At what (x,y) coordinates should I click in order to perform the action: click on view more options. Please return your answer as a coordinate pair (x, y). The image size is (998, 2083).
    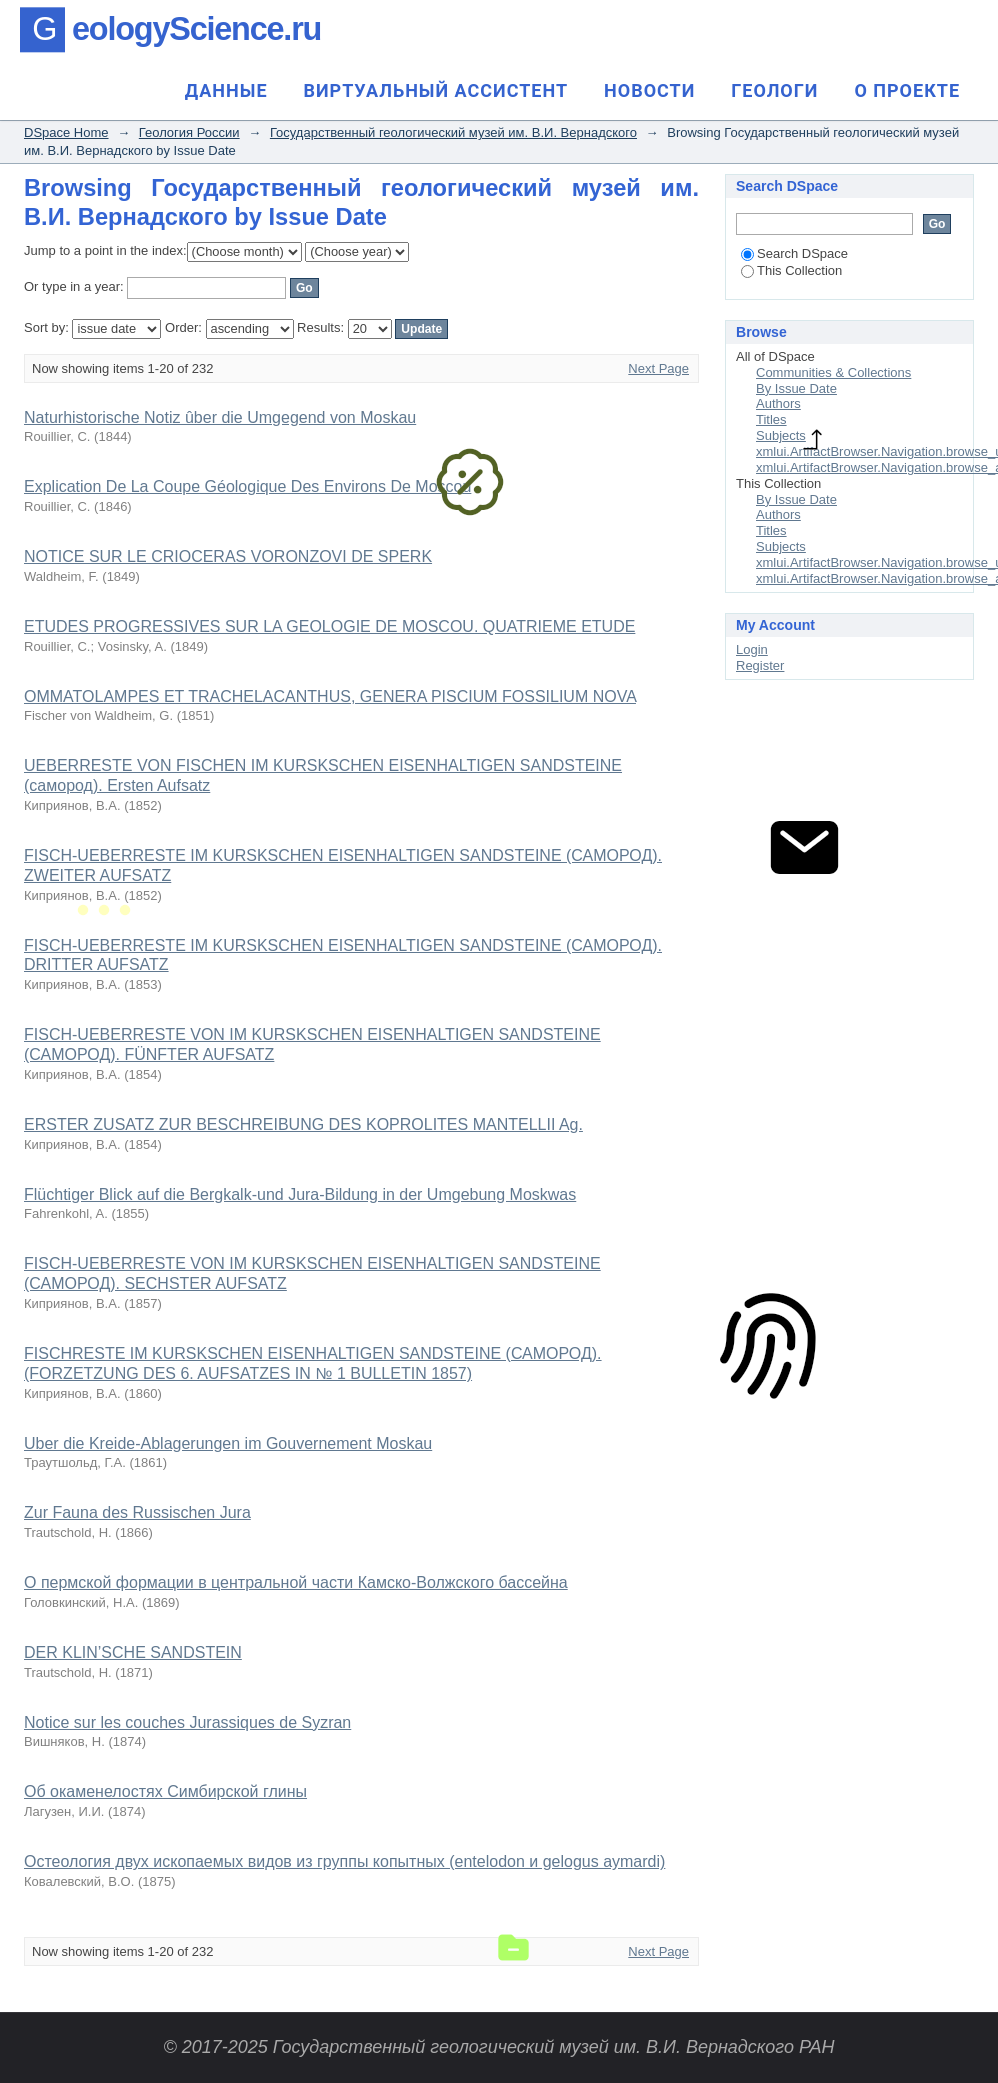
    Looking at the image, I should click on (104, 910).